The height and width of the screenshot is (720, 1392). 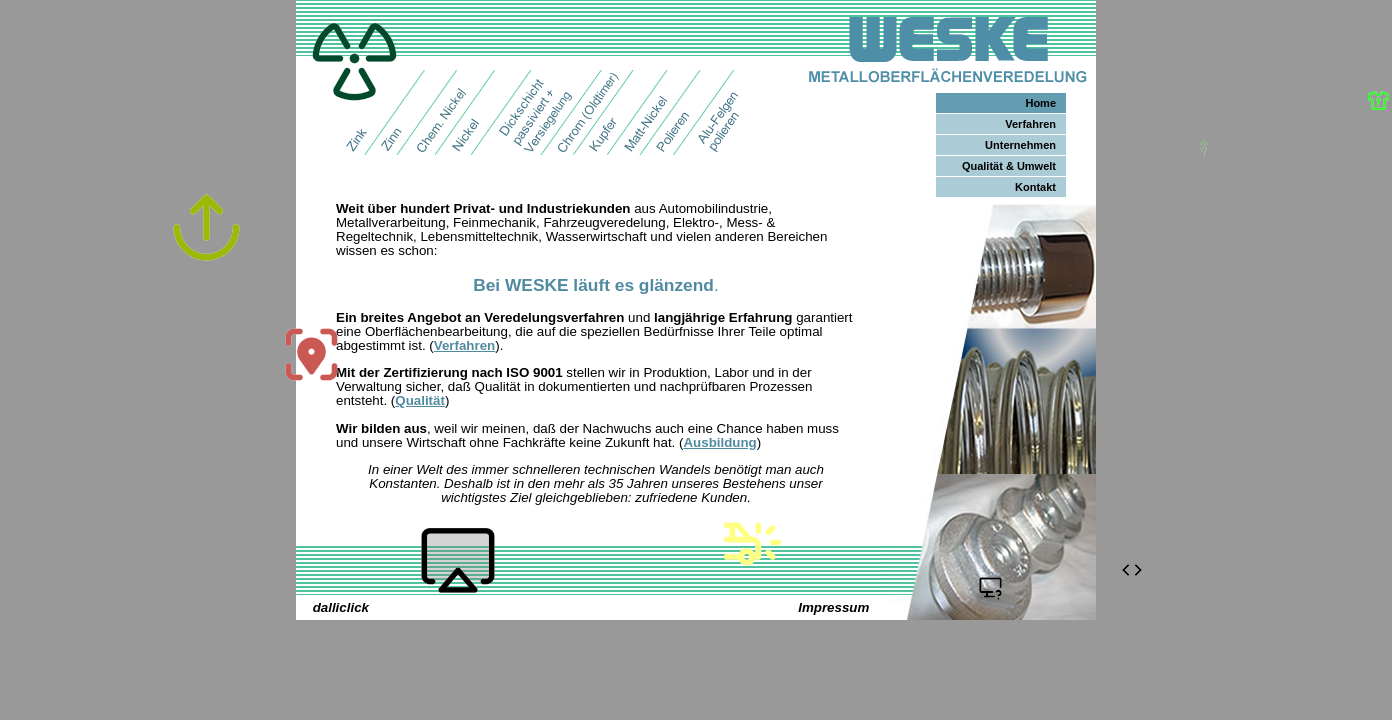 I want to click on select team jersey or player number, so click(x=1378, y=100).